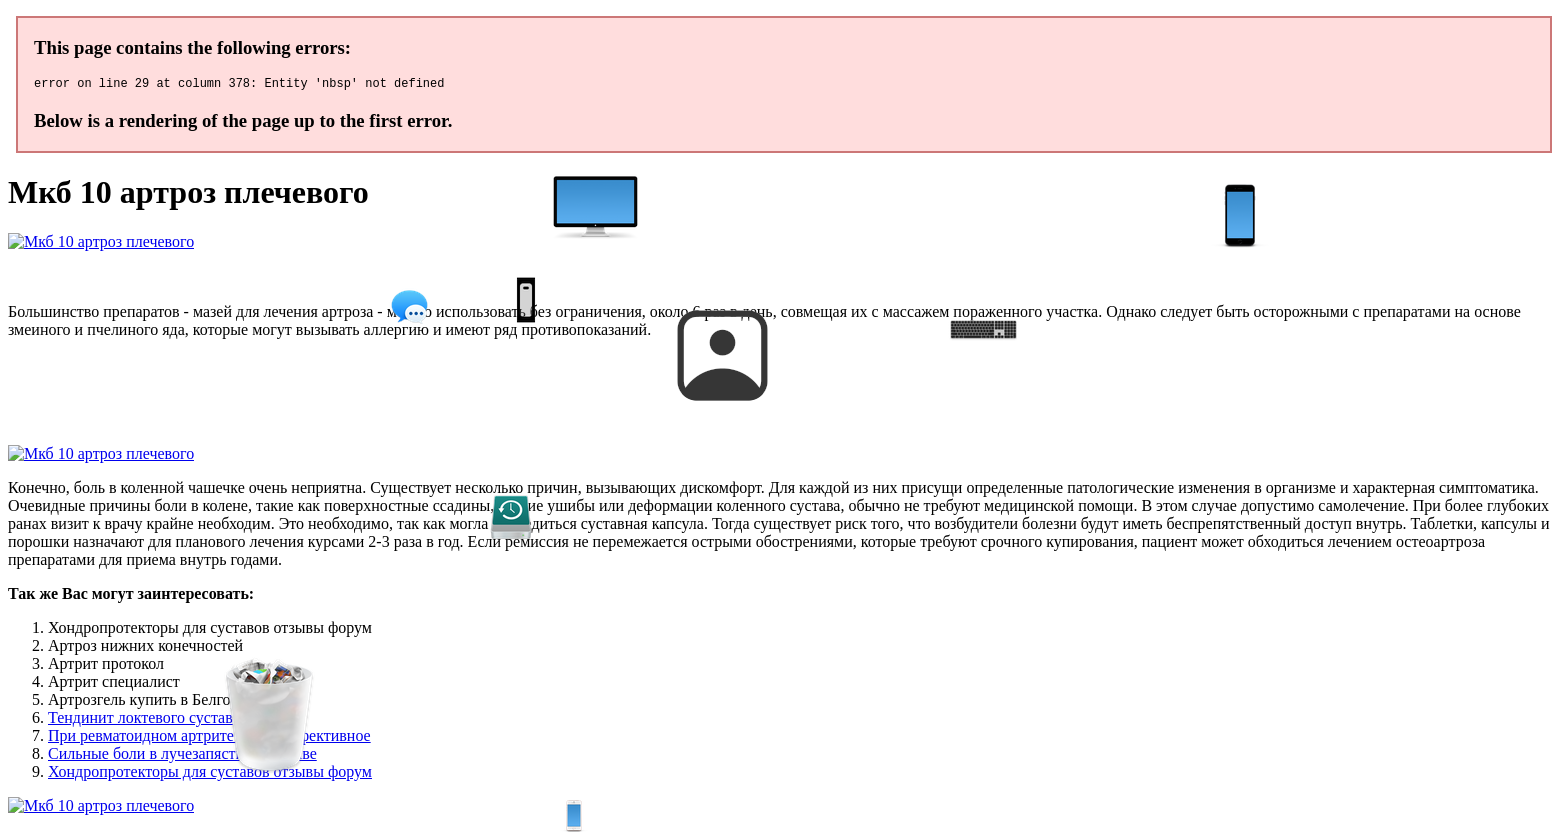  Describe the element at coordinates (409, 306) in the screenshot. I see `open messages preferences or settings` at that location.